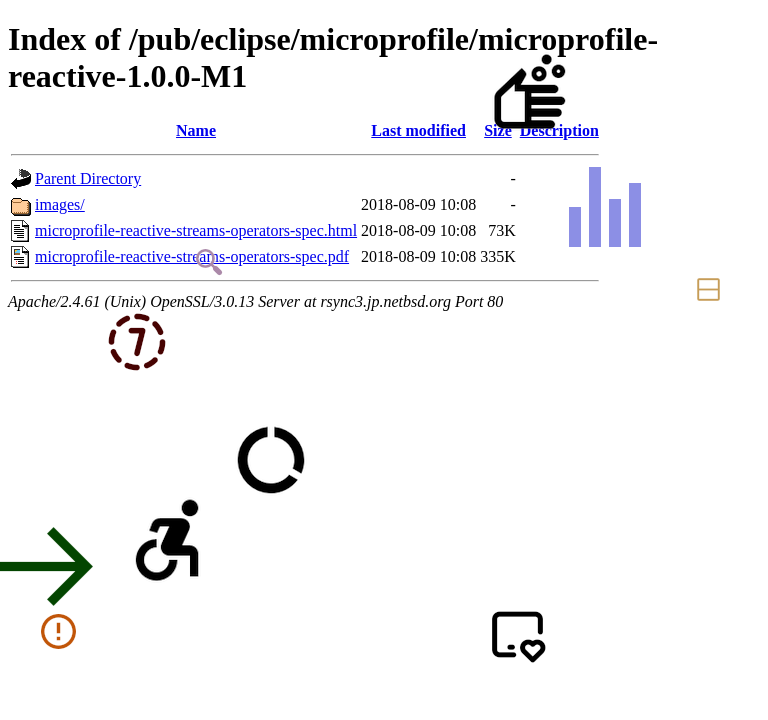 The height and width of the screenshot is (720, 768). Describe the element at coordinates (165, 539) in the screenshot. I see `indicates wheelchair accessibility available` at that location.